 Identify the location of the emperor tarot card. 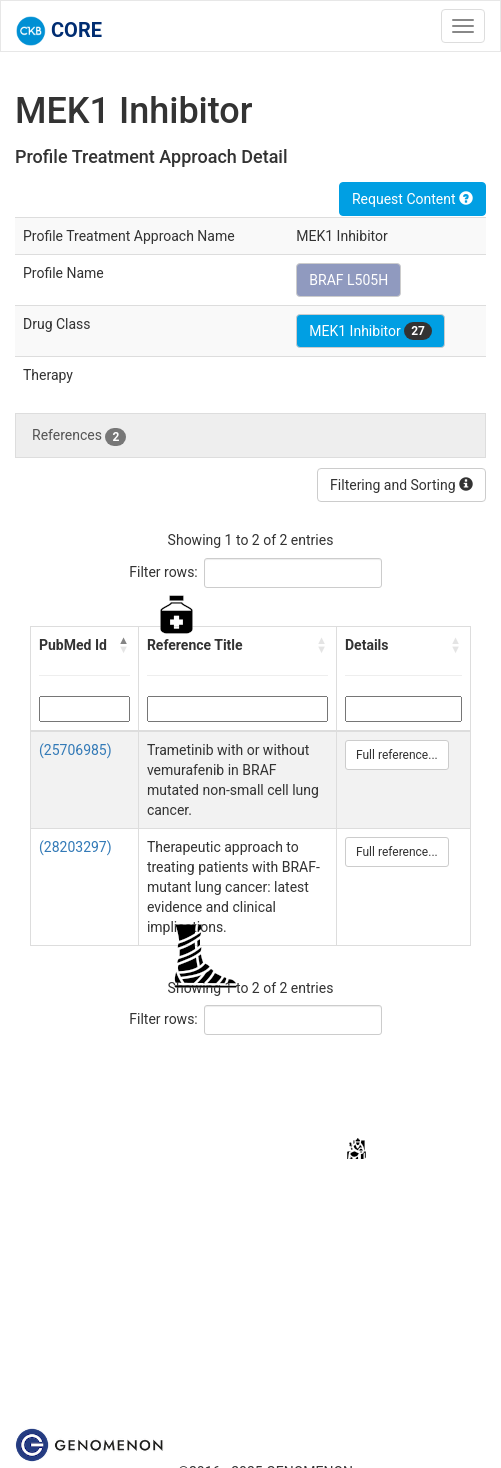
(356, 1148).